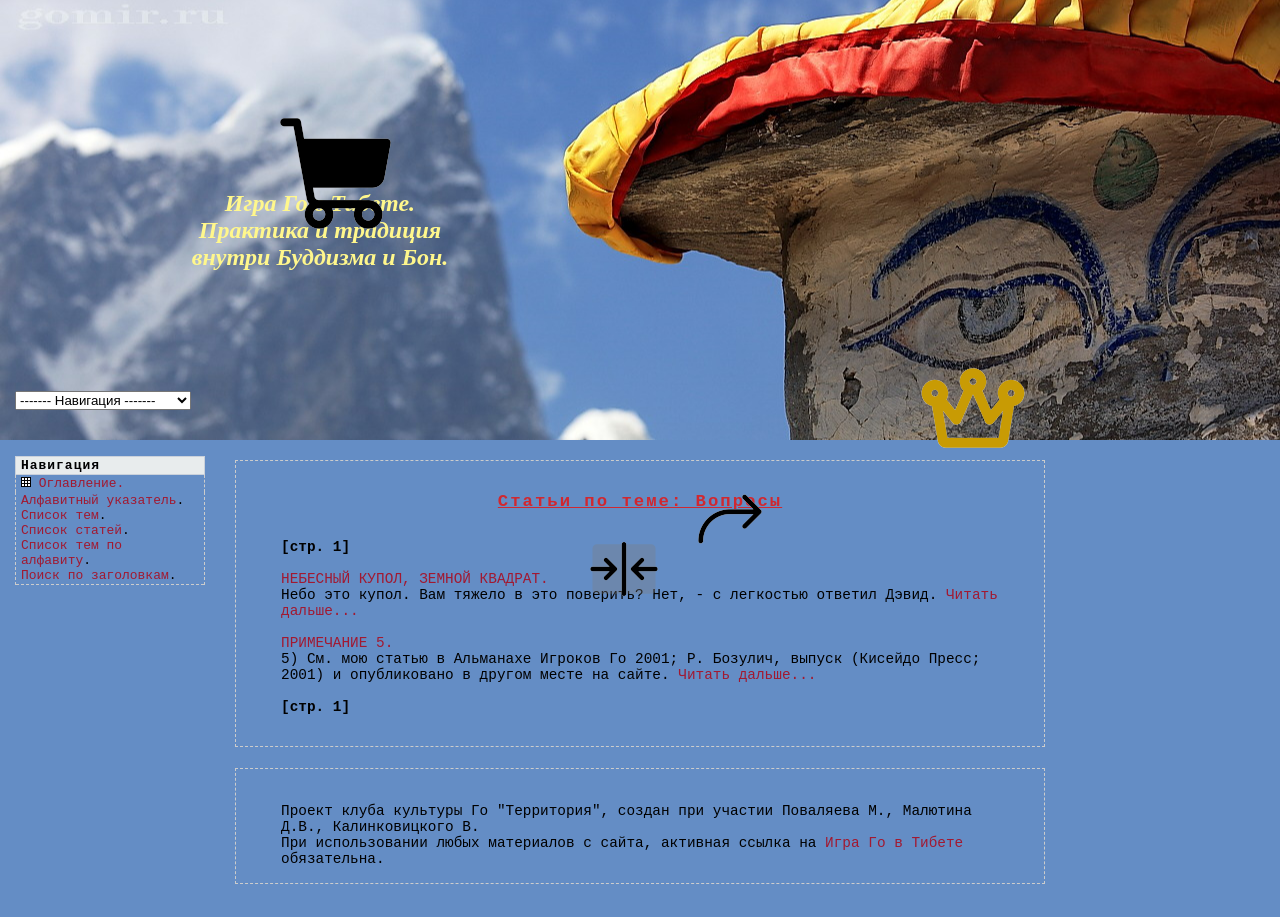 This screenshot has width=1280, height=917. Describe the element at coordinates (973, 413) in the screenshot. I see `indicates premium or VIP membership status` at that location.